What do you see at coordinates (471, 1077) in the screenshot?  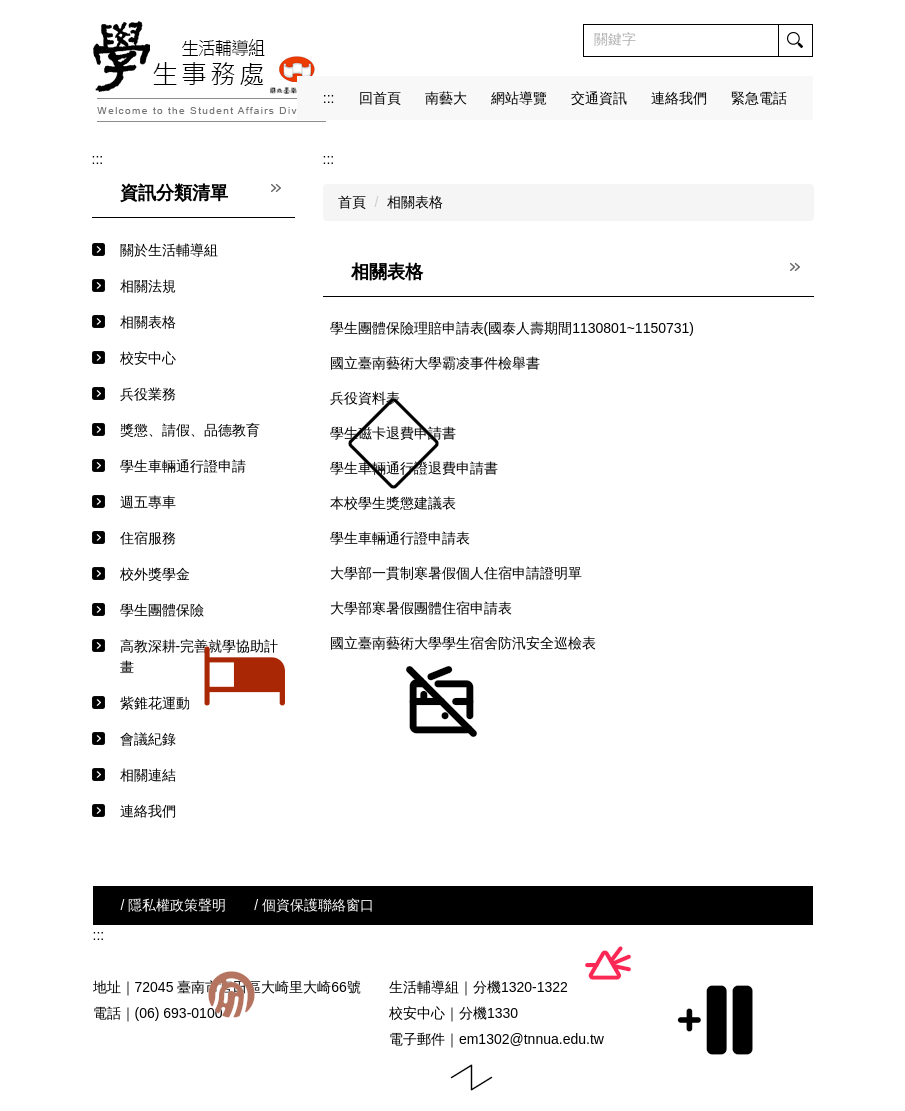 I see `select sawtooth waveform in audio synthesizer` at bounding box center [471, 1077].